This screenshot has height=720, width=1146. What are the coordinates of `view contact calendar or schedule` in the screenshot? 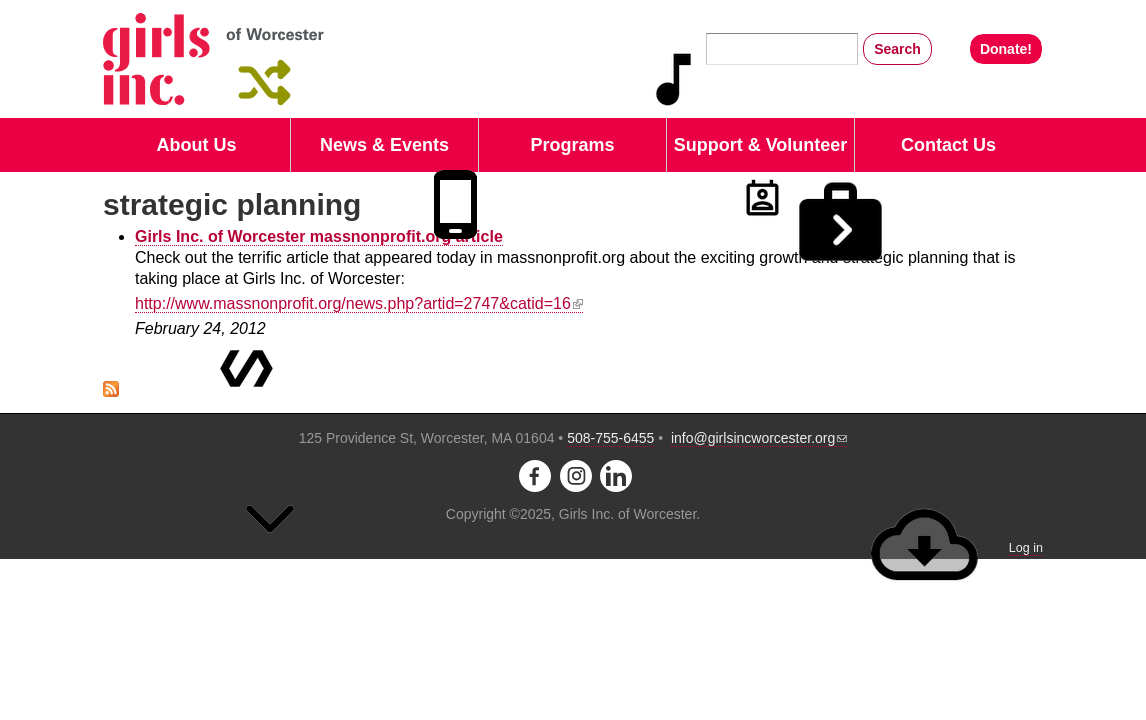 It's located at (762, 199).